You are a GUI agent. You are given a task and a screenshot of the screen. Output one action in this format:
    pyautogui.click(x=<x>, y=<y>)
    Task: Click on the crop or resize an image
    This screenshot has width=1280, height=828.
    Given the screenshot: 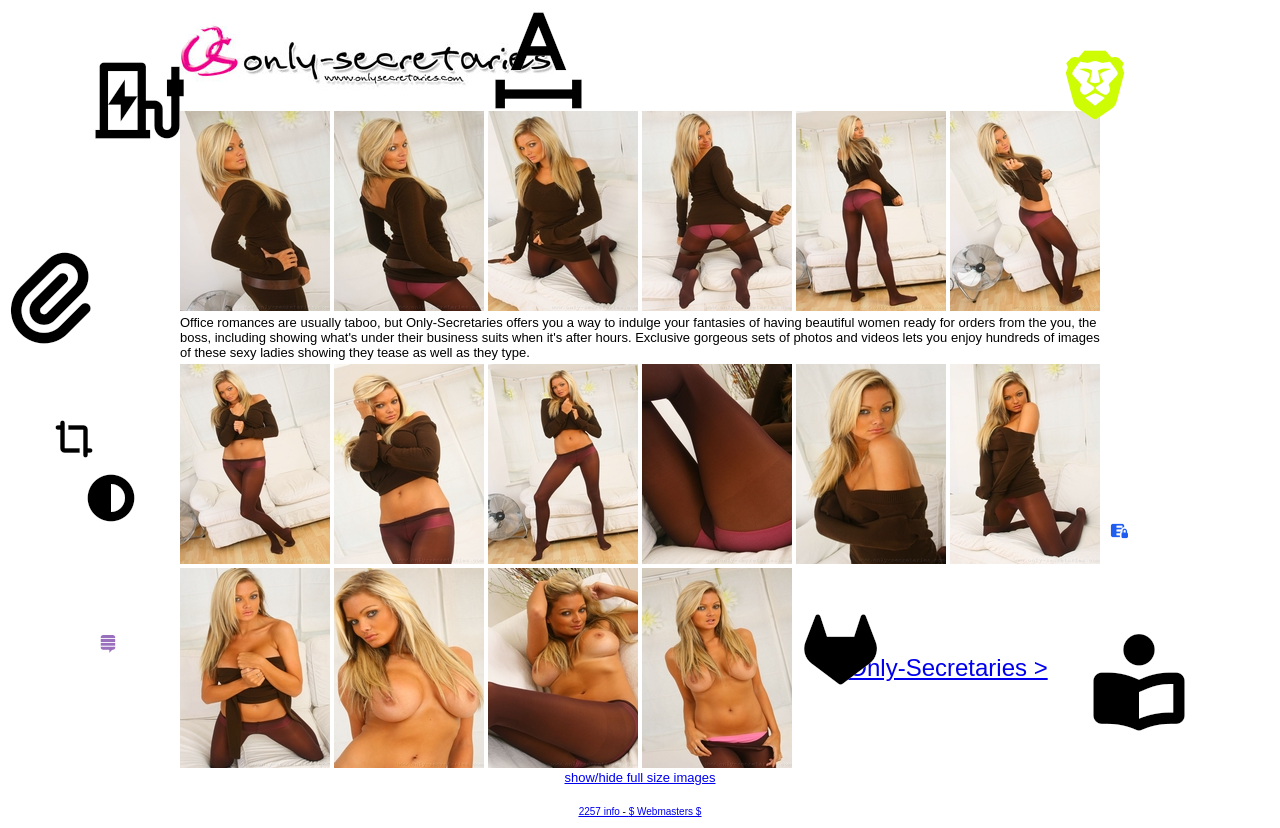 What is the action you would take?
    pyautogui.click(x=74, y=439)
    